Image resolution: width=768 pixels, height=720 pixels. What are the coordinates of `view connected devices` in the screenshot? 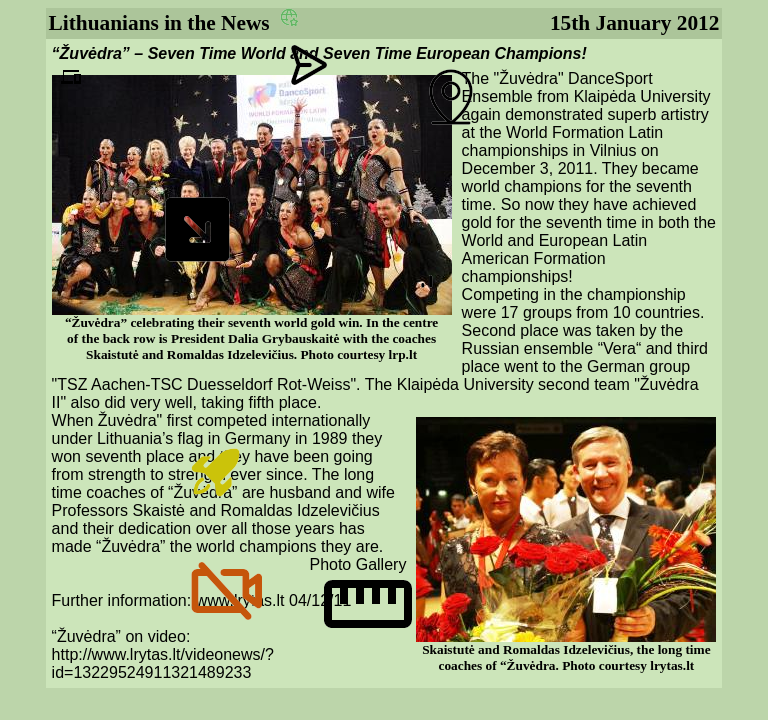 It's located at (71, 77).